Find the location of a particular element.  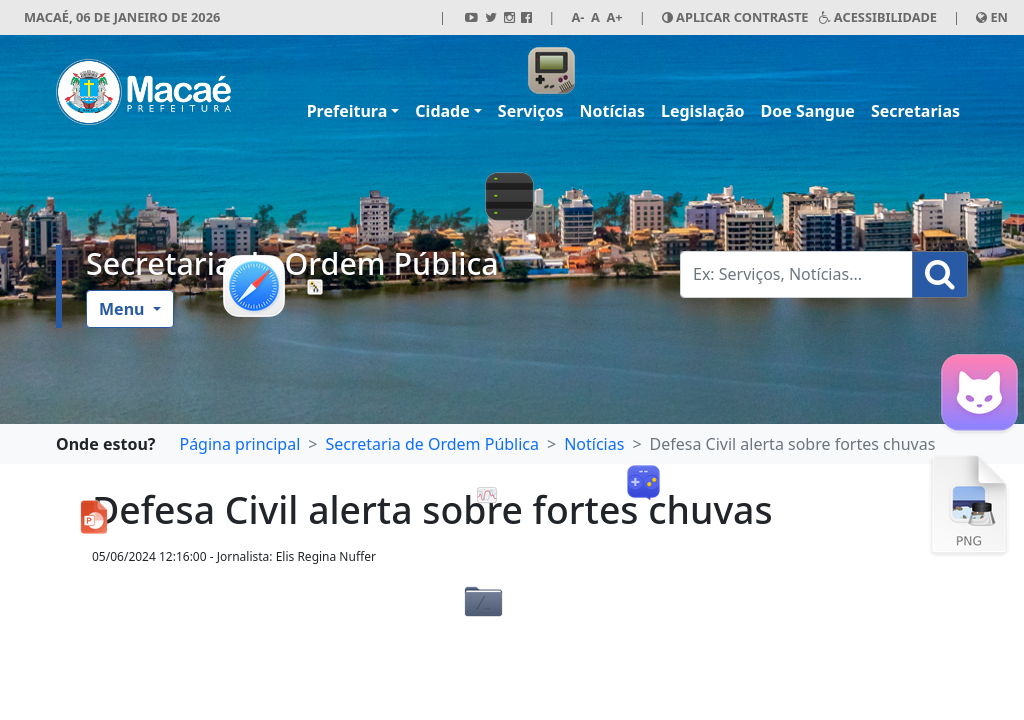

access the root directory is located at coordinates (483, 601).